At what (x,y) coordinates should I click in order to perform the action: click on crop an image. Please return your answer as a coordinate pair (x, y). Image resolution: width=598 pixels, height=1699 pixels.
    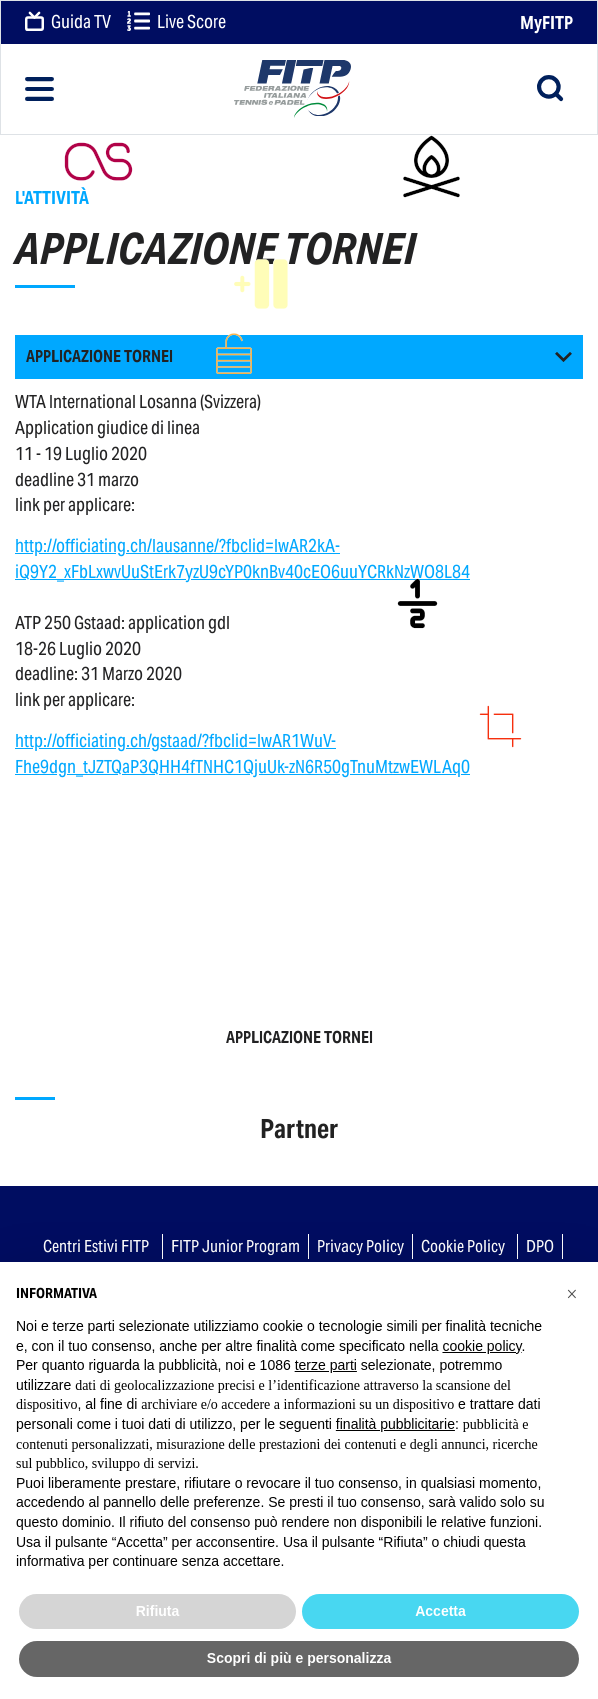
    Looking at the image, I should click on (500, 726).